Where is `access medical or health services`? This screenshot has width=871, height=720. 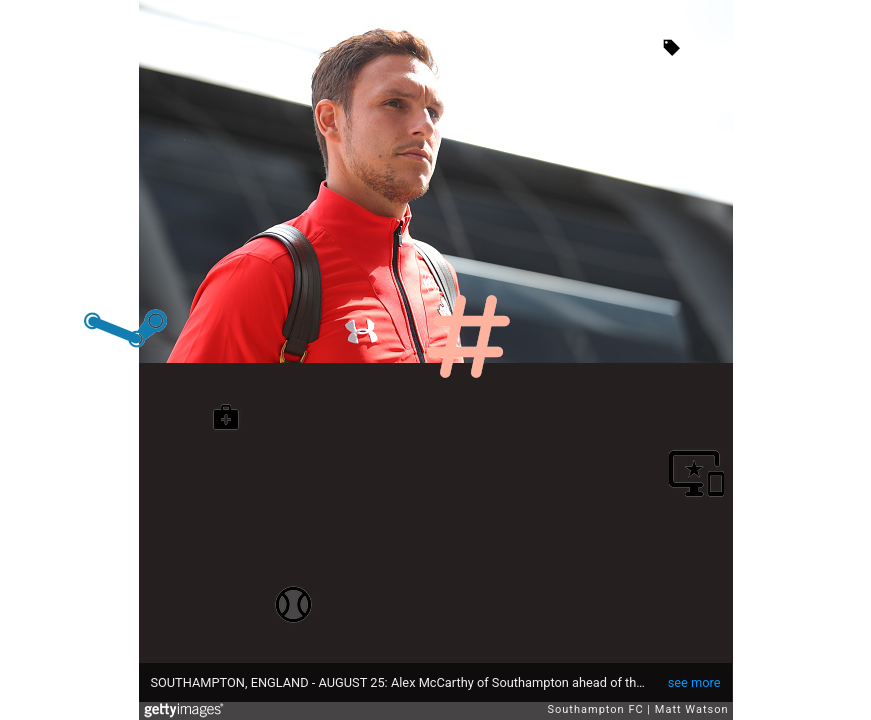 access medical or health services is located at coordinates (226, 417).